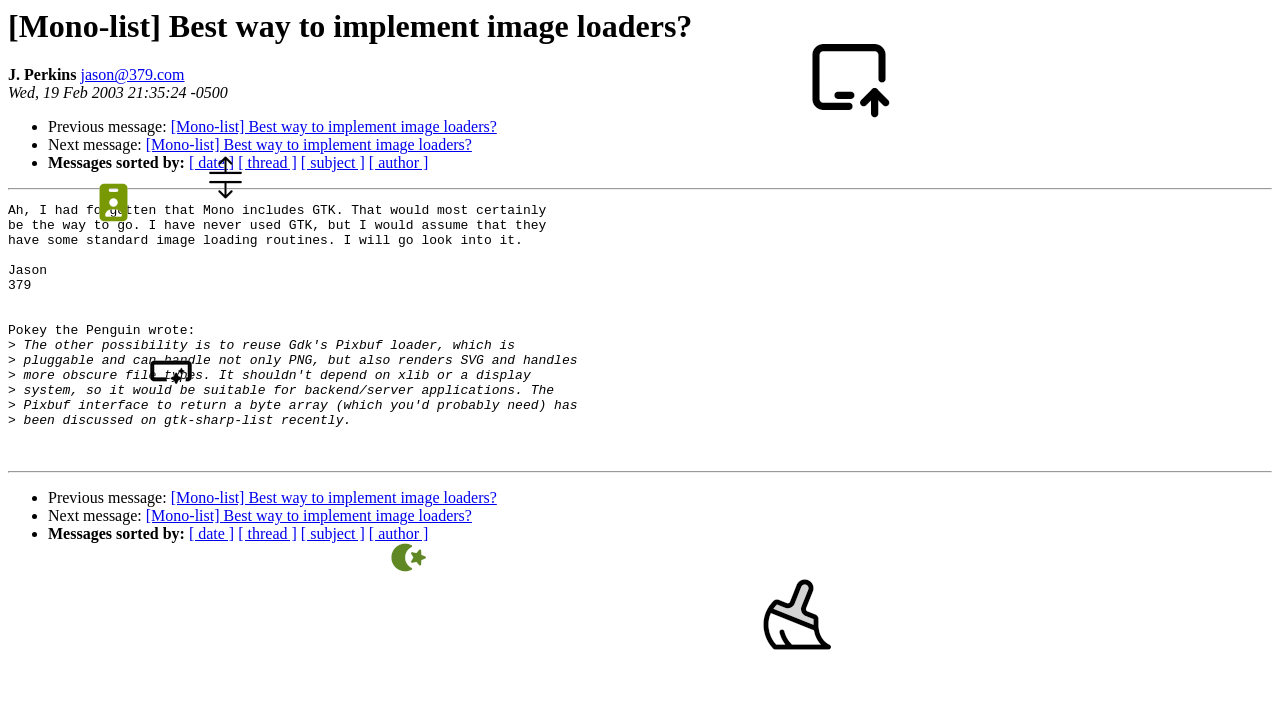 The height and width of the screenshot is (720, 1280). Describe the element at coordinates (407, 557) in the screenshot. I see `indicates Islamic religious content or settings` at that location.